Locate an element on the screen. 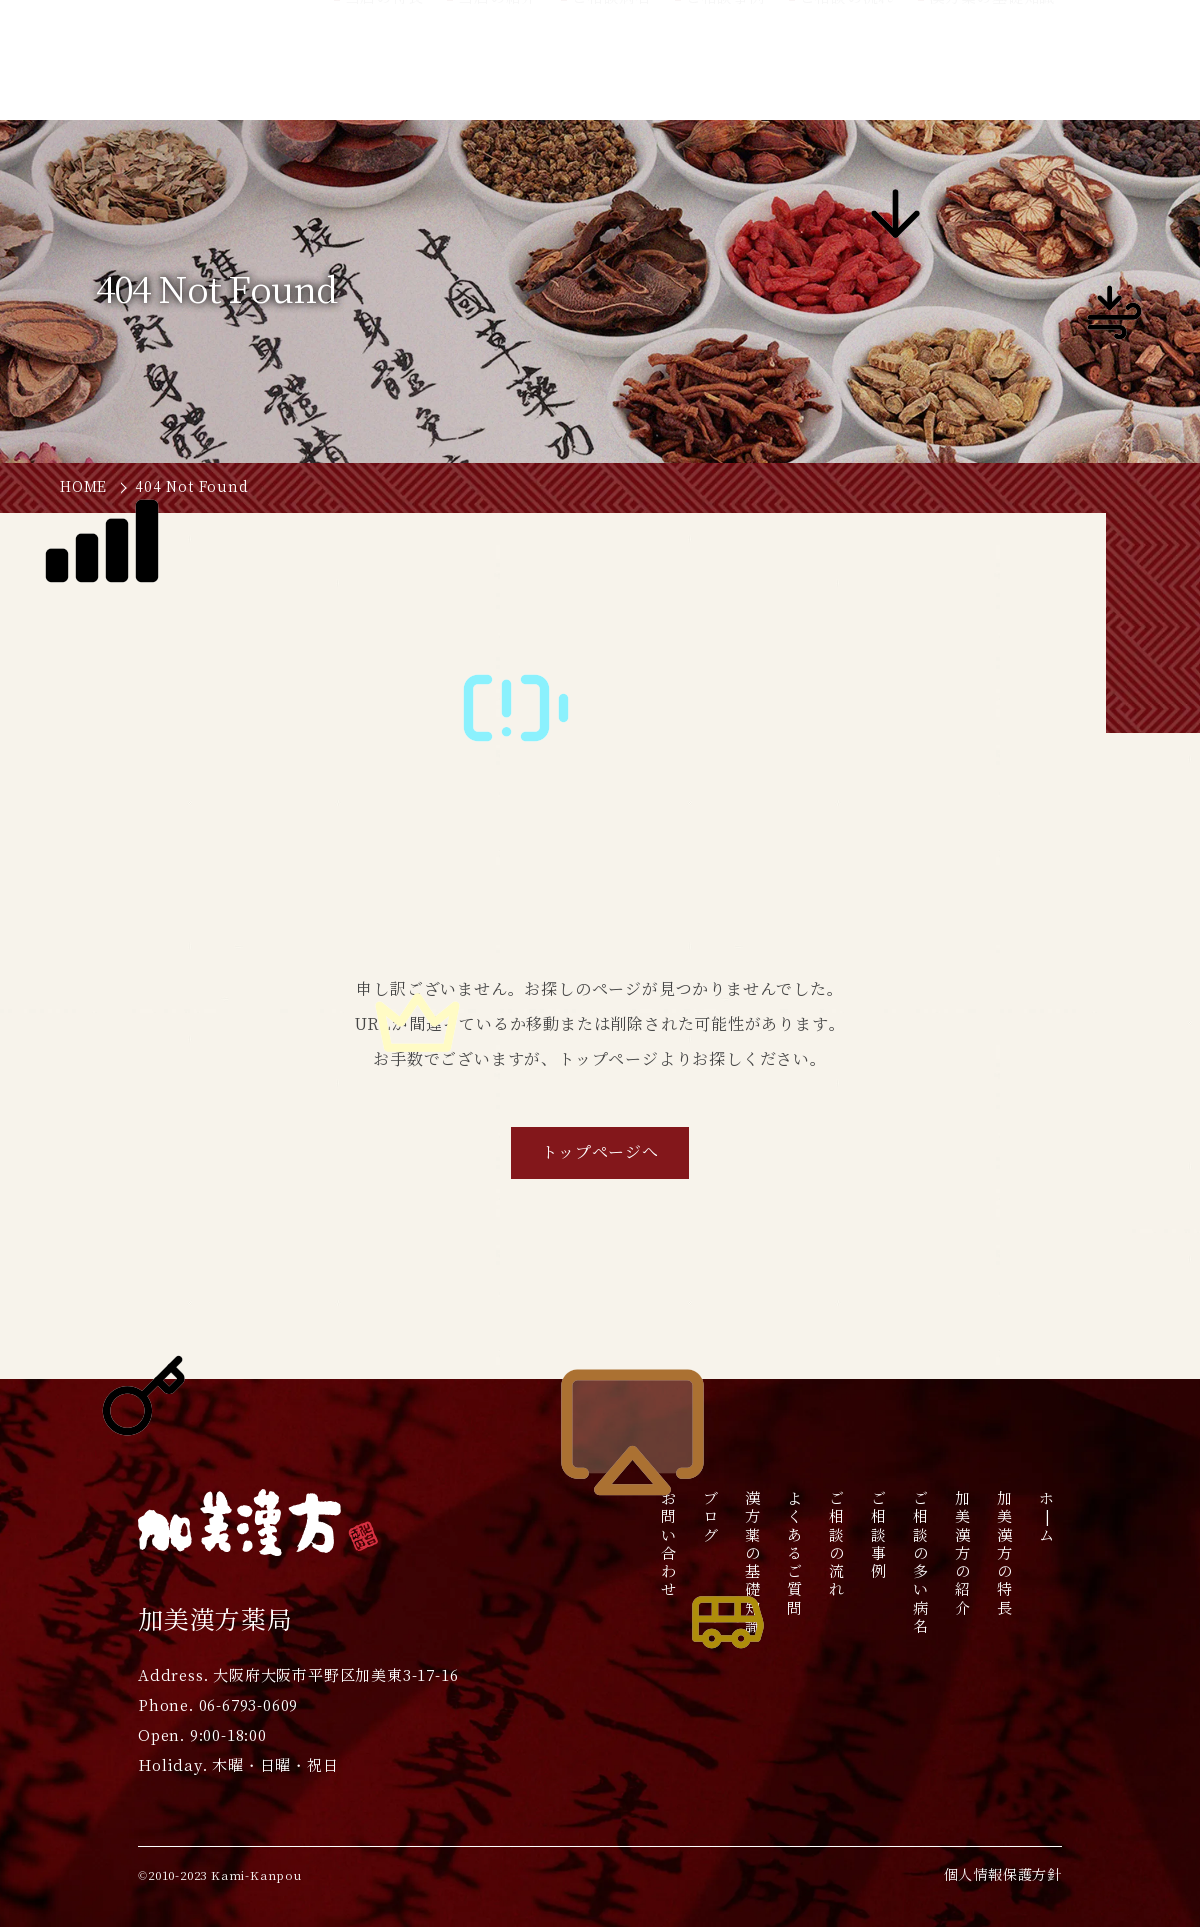 The width and height of the screenshot is (1200, 1927). scroll down or view more content is located at coordinates (895, 213).